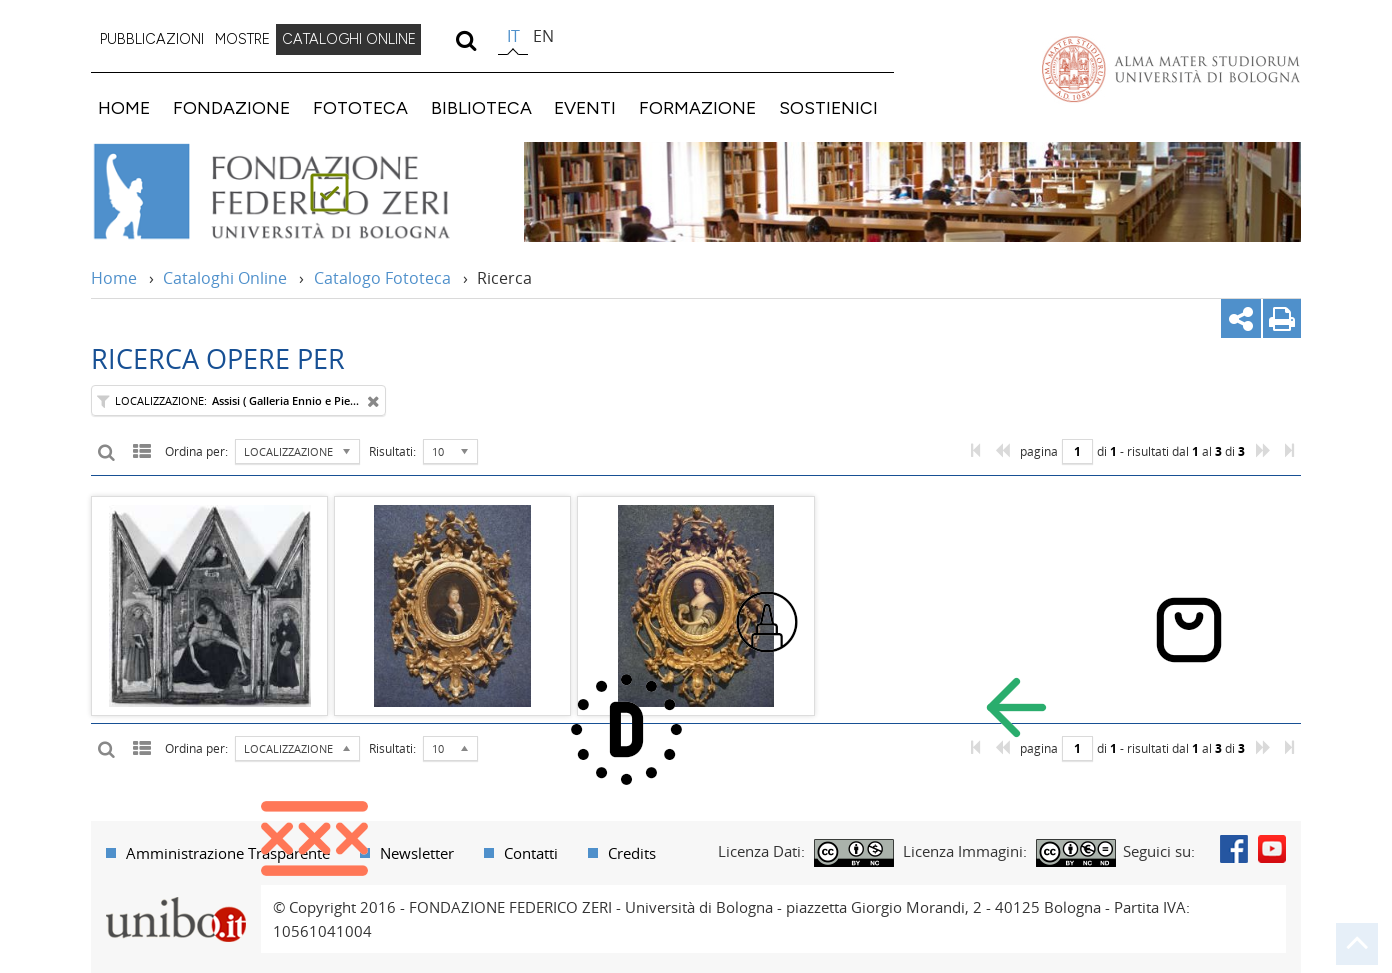 The image size is (1392, 973). What do you see at coordinates (626, 729) in the screenshot?
I see `indicates draft or pending status` at bounding box center [626, 729].